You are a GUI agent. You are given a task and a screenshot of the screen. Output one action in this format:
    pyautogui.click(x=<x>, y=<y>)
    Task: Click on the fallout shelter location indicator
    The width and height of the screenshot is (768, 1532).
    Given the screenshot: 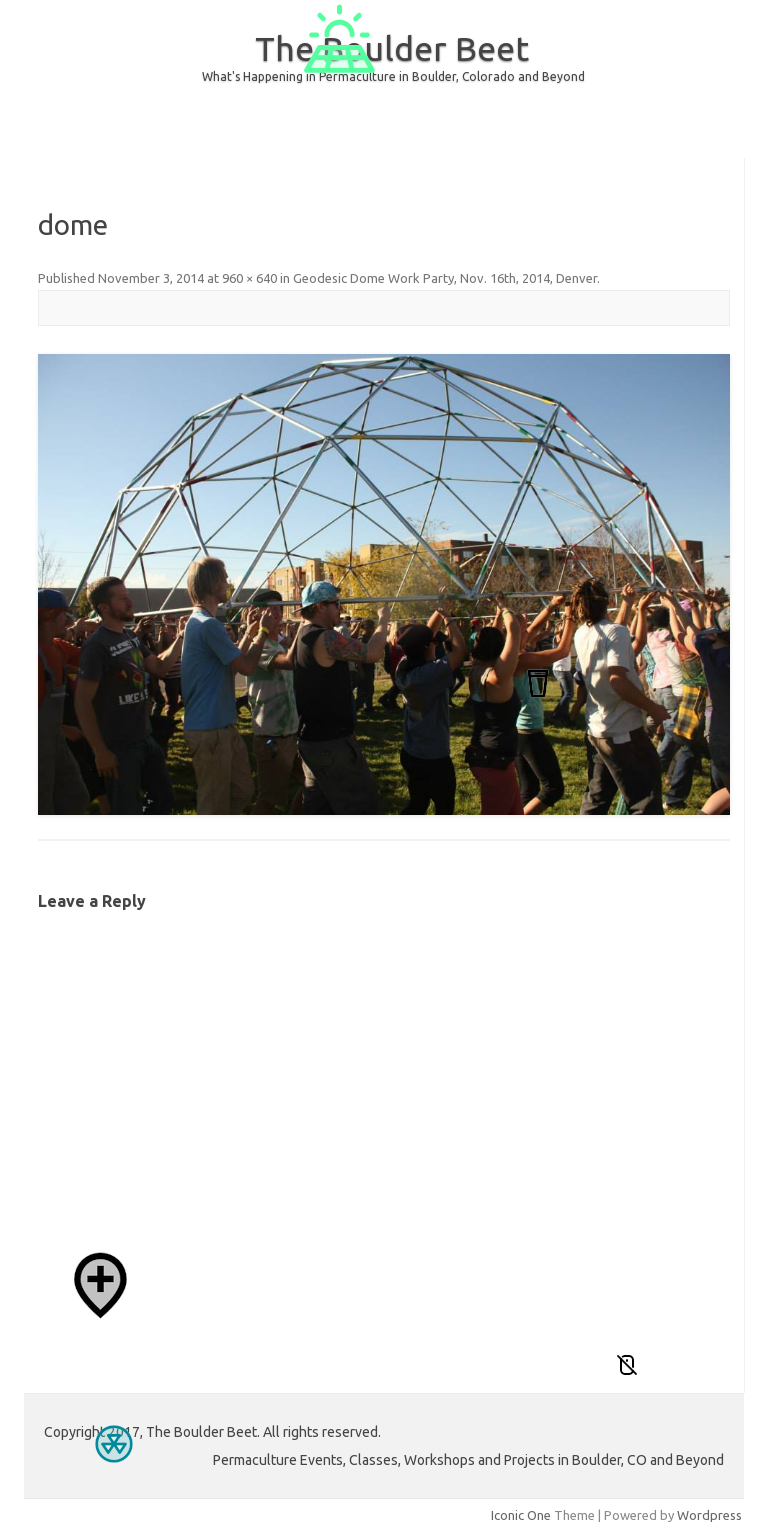 What is the action you would take?
    pyautogui.click(x=114, y=1444)
    